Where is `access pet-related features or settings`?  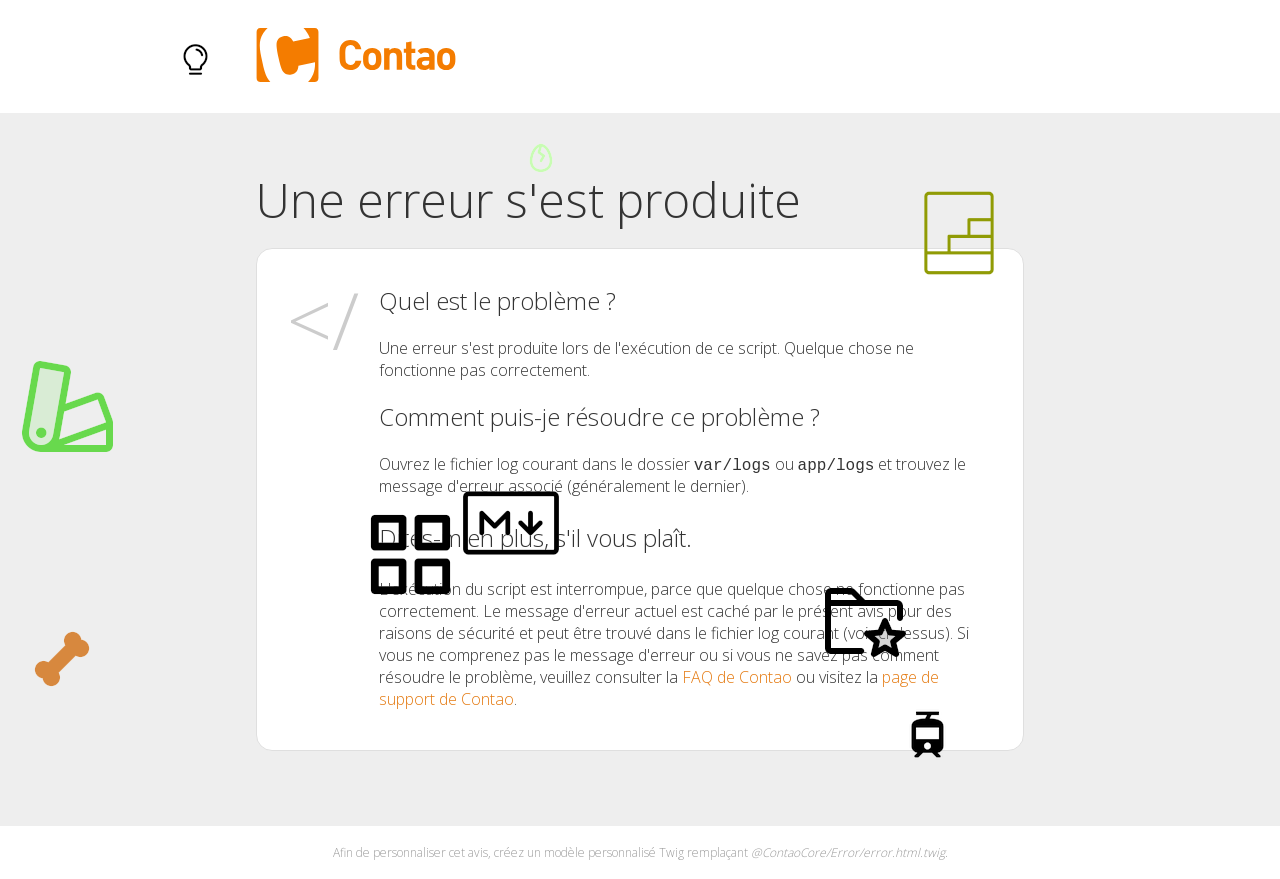 access pet-related features or settings is located at coordinates (62, 659).